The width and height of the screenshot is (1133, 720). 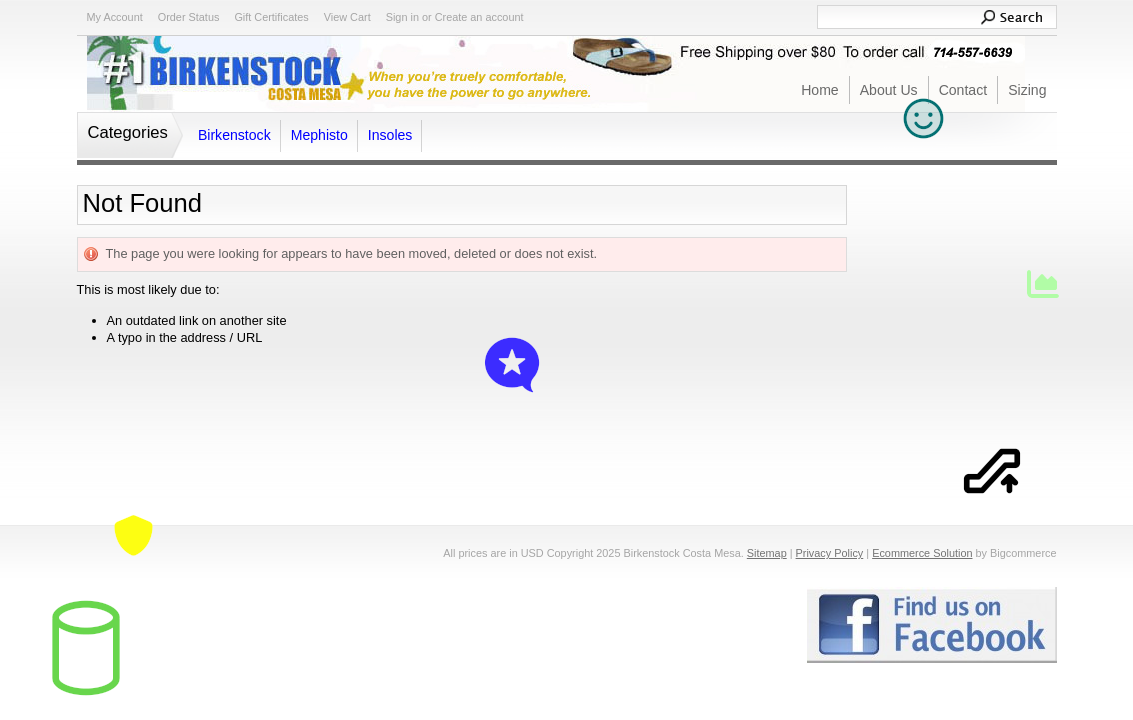 What do you see at coordinates (923, 118) in the screenshot?
I see `add an emoji or reaction` at bounding box center [923, 118].